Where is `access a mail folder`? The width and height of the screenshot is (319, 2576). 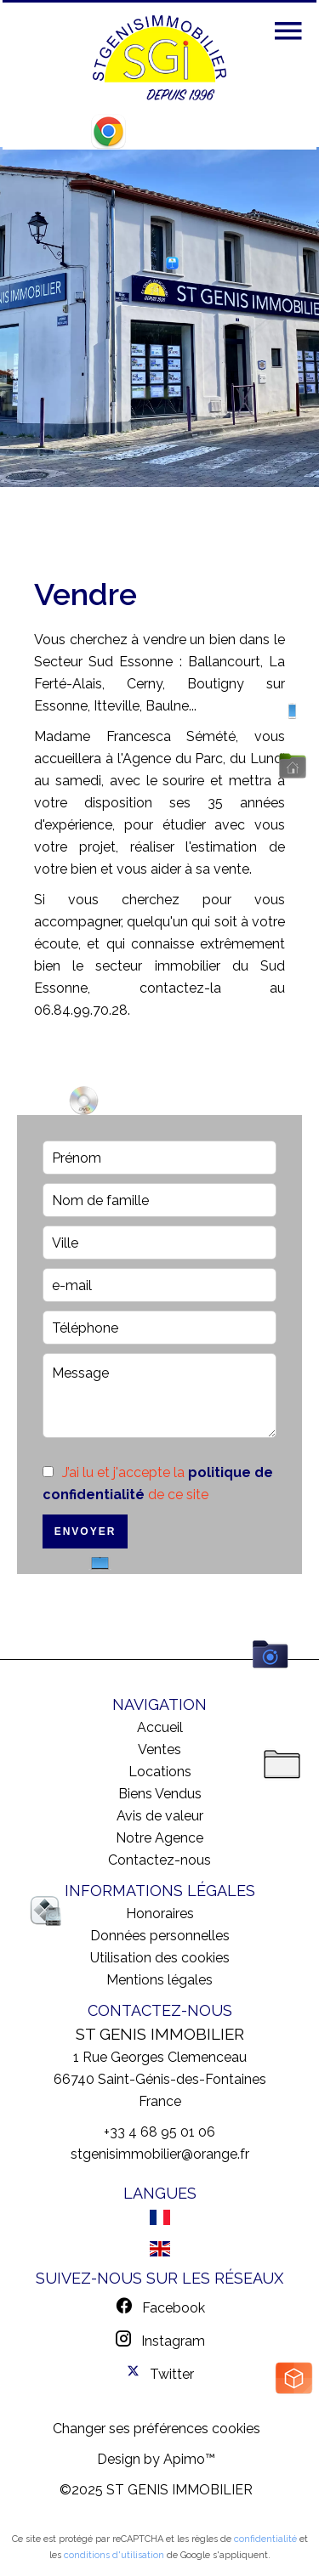
access a mail folder is located at coordinates (282, 1764).